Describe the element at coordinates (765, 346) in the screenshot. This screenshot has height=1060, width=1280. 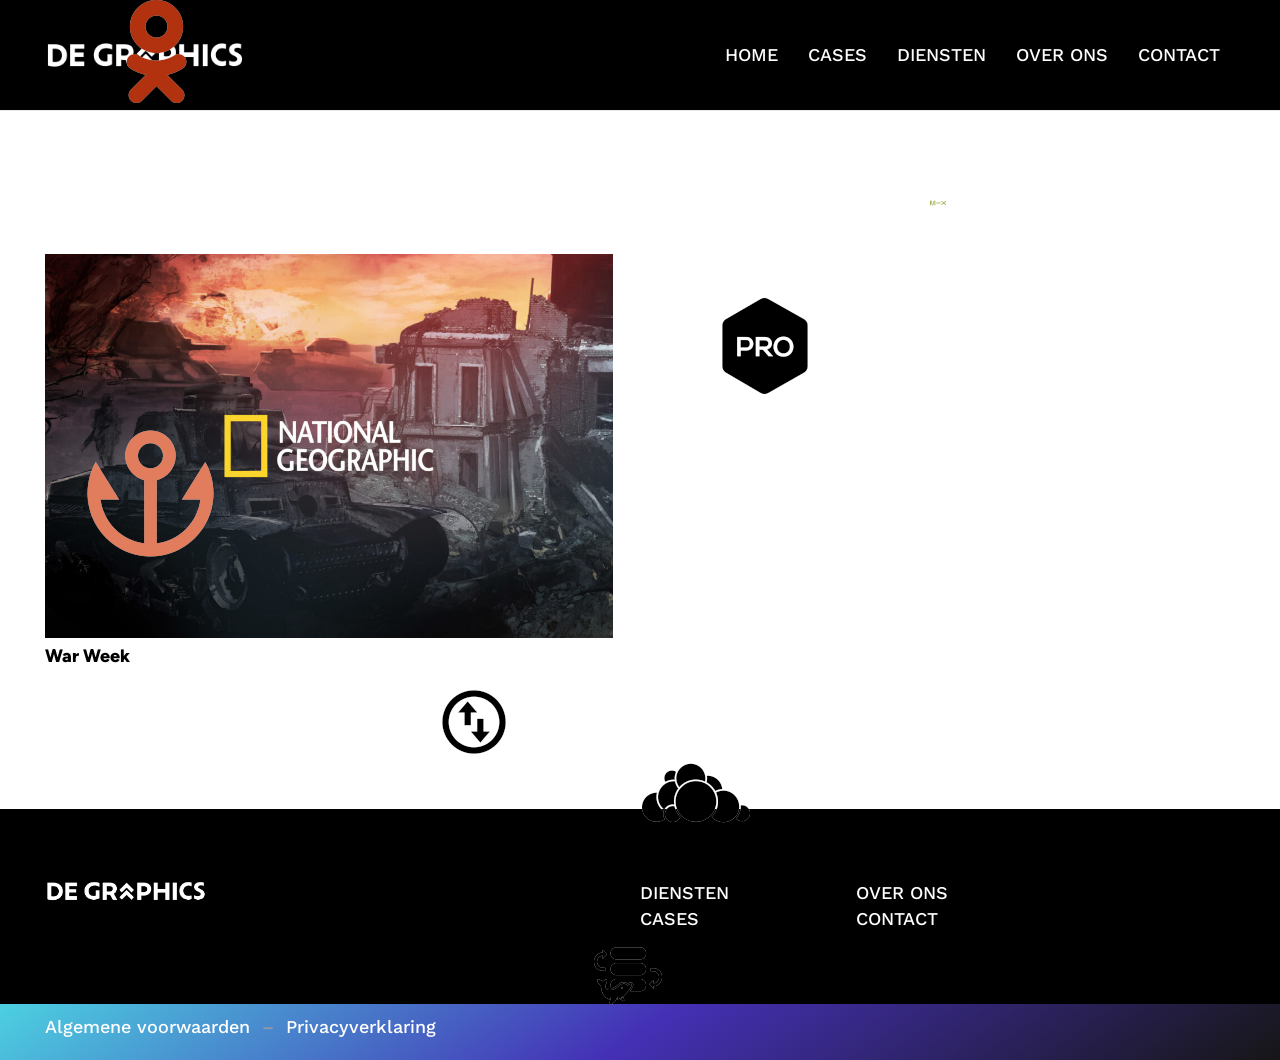
I see `themeco brand logo` at that location.